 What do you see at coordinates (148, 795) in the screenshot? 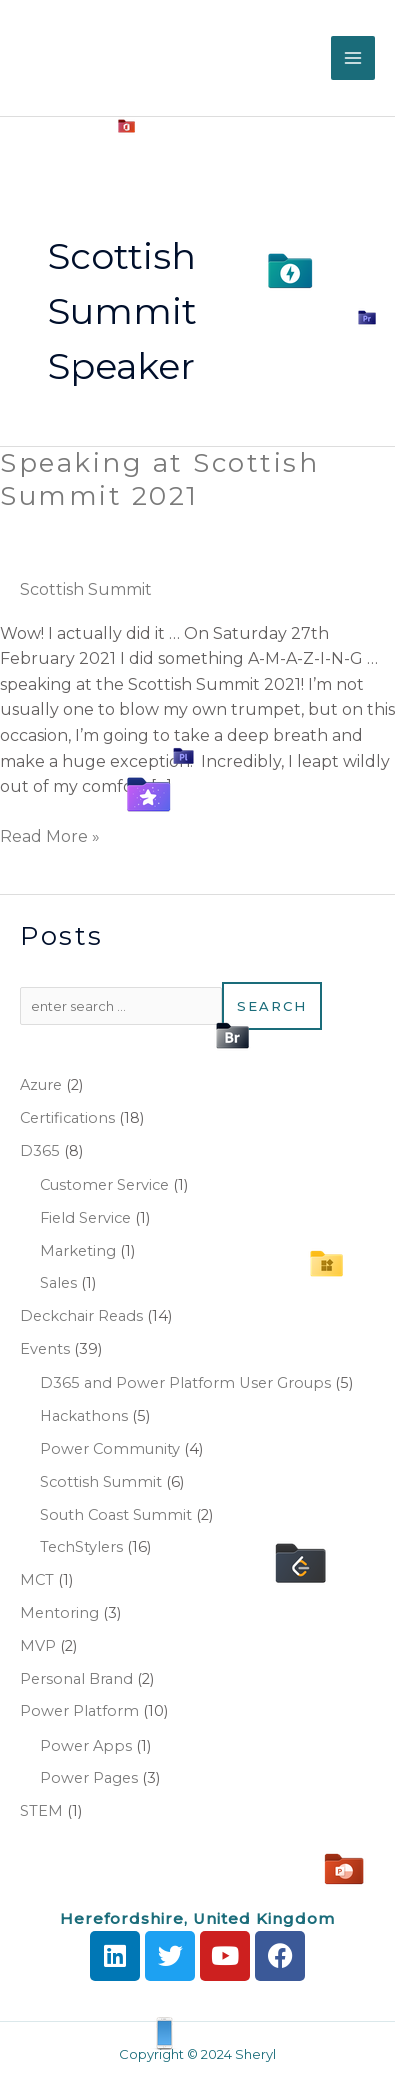
I see `open telegram premium files folder` at bounding box center [148, 795].